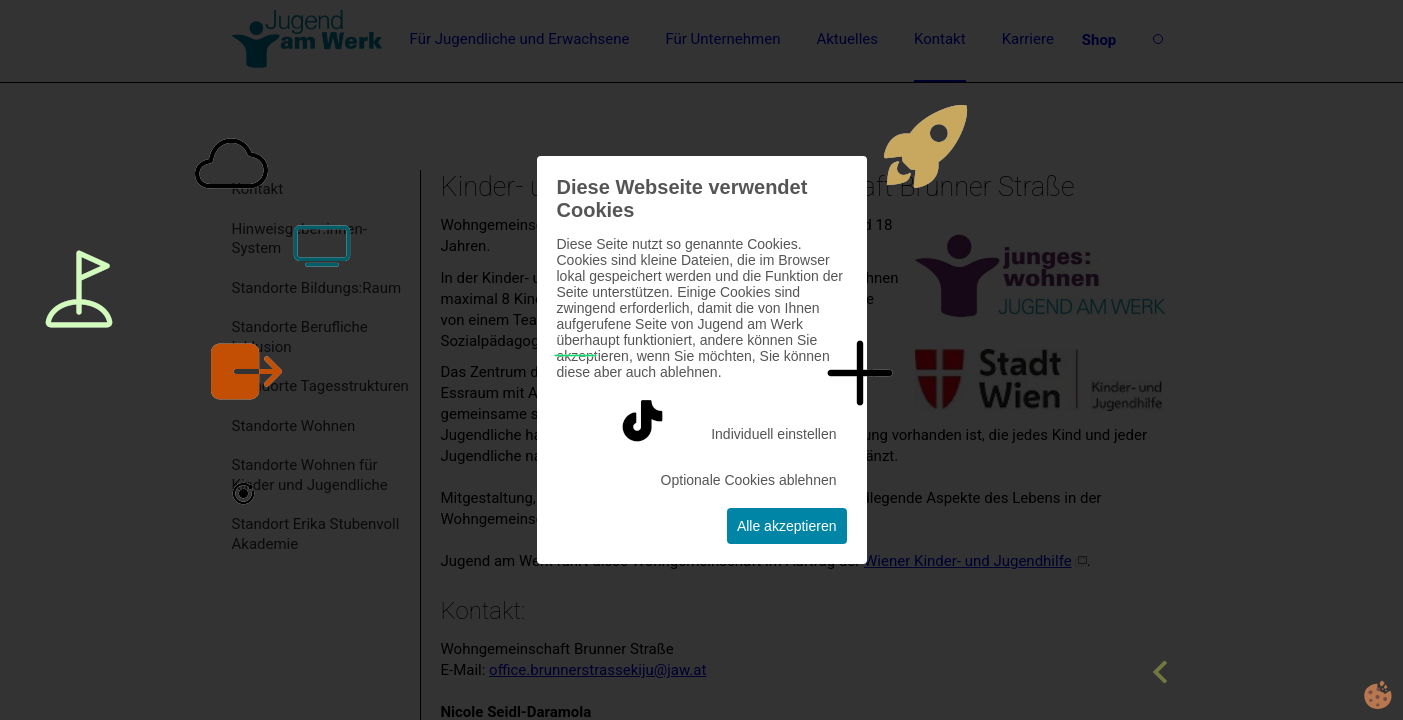 This screenshot has height=720, width=1403. What do you see at coordinates (79, 289) in the screenshot?
I see `view golf course locations or tee times` at bounding box center [79, 289].